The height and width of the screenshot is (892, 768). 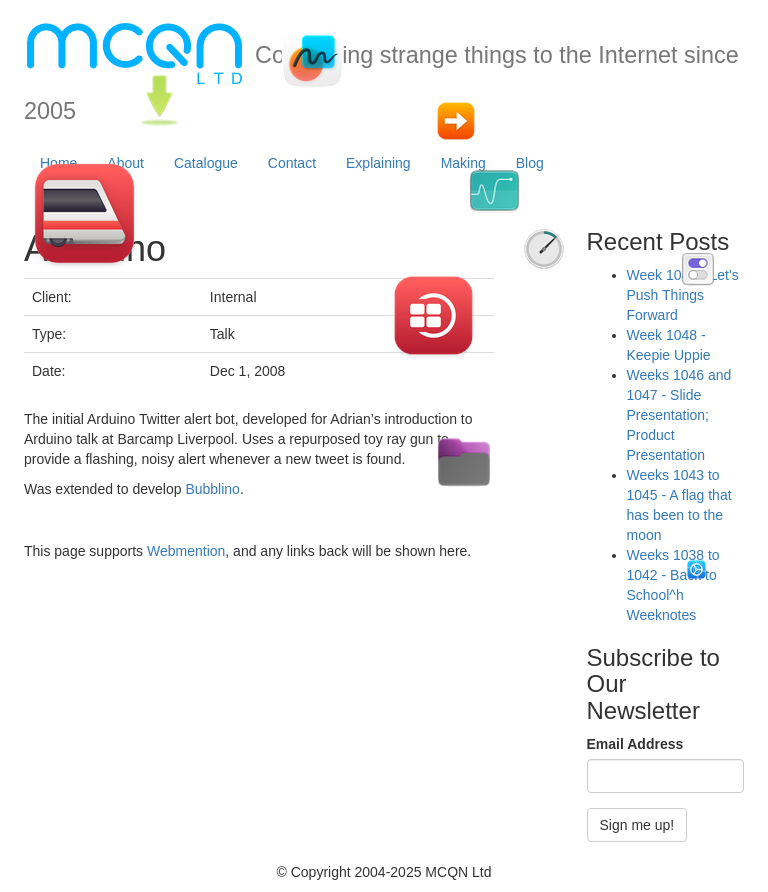 What do you see at coordinates (698, 269) in the screenshot?
I see `open gnome tweaks settings` at bounding box center [698, 269].